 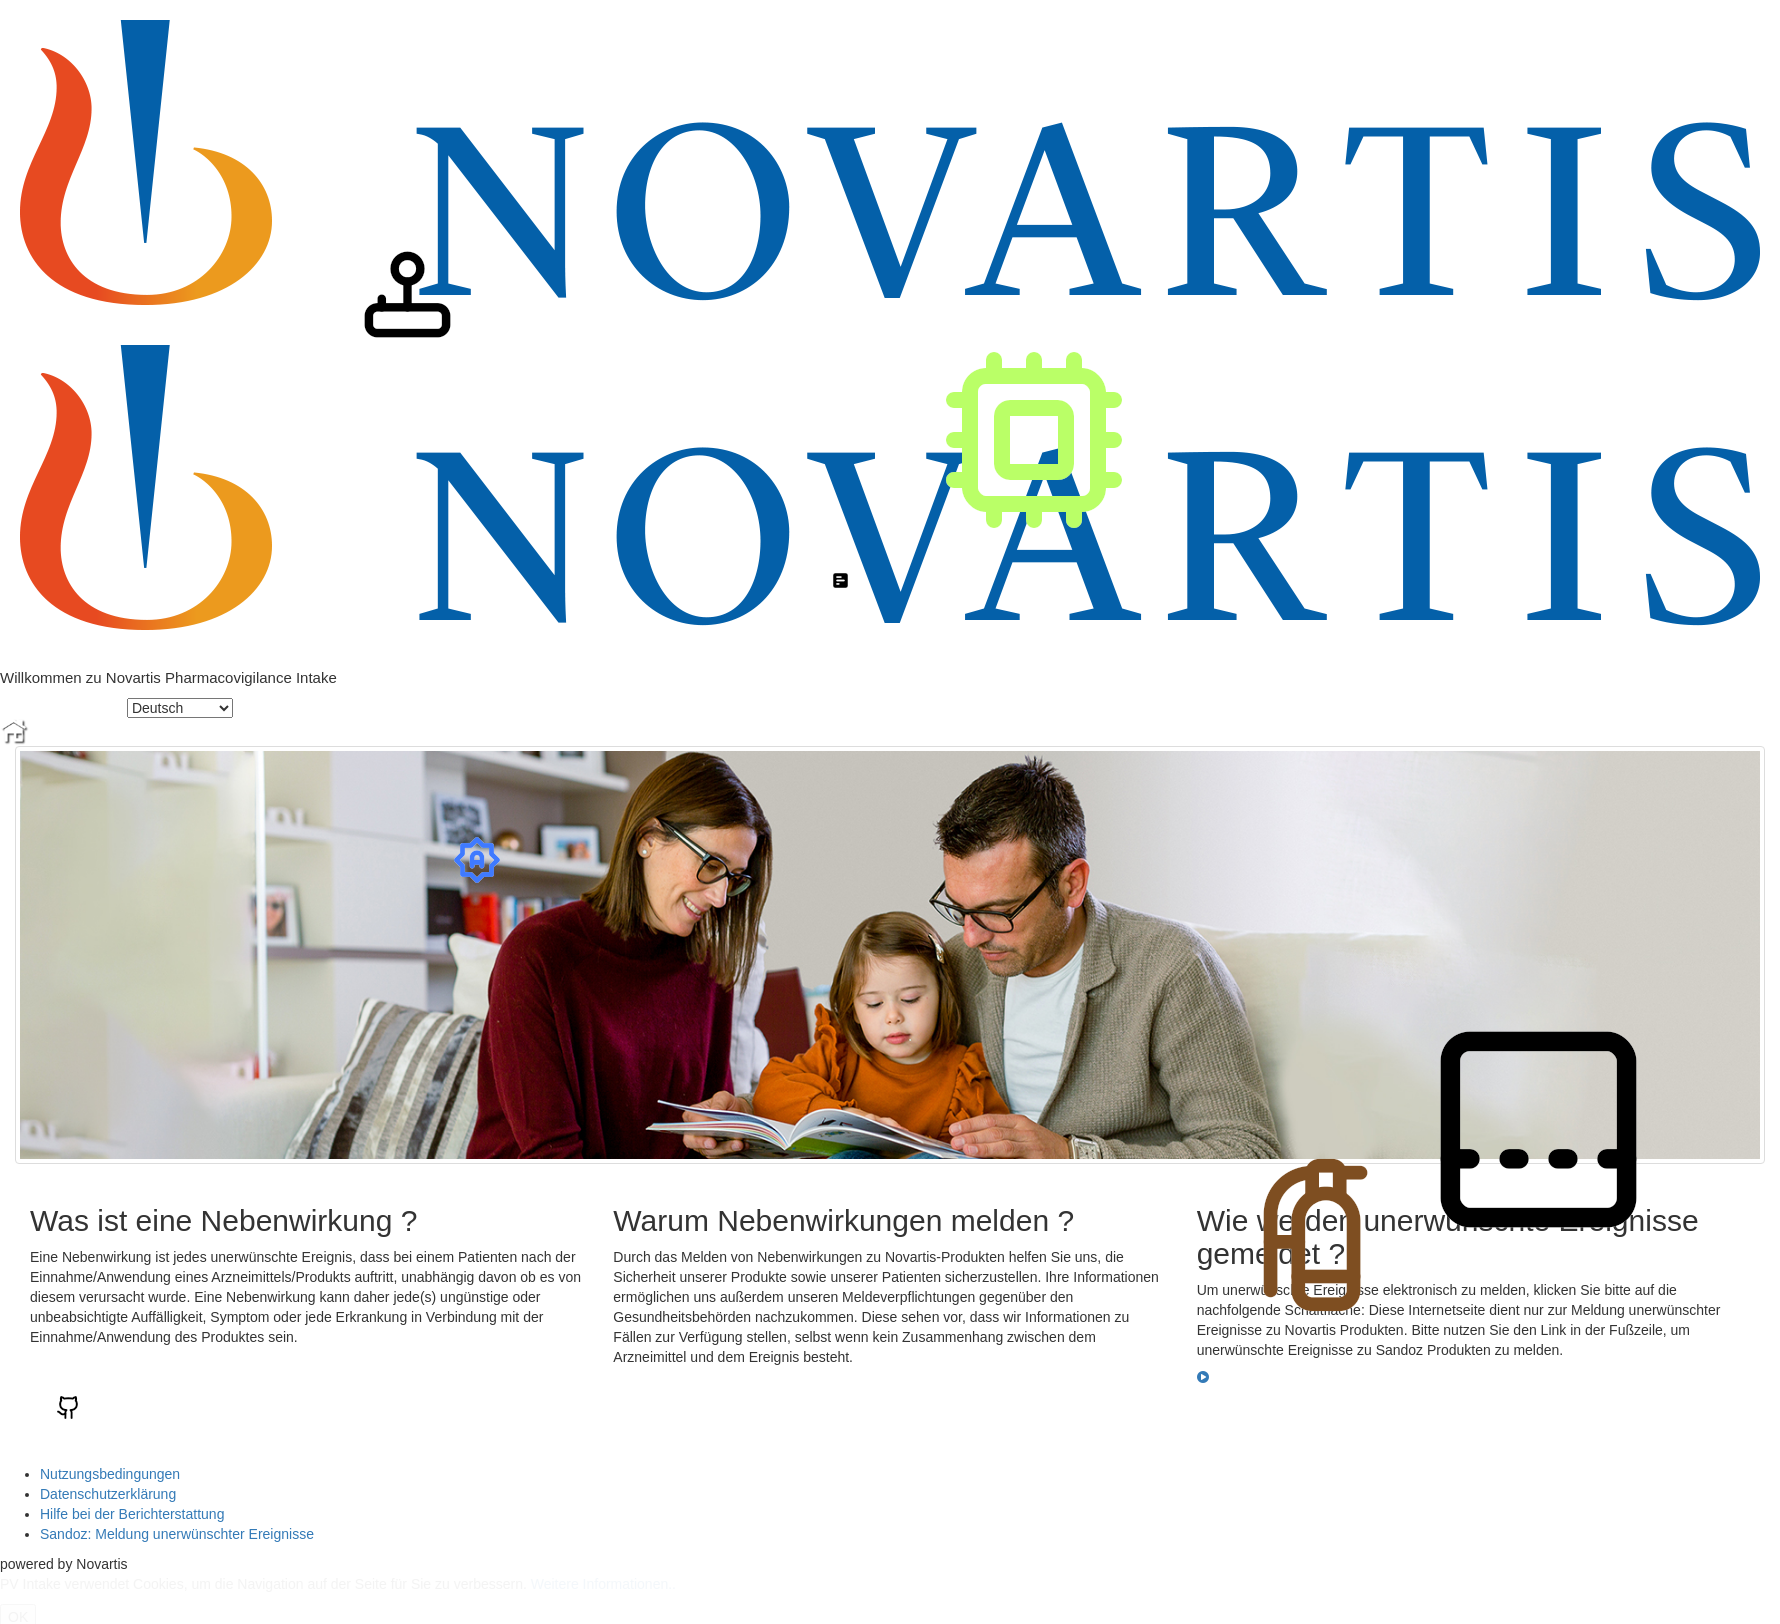 What do you see at coordinates (1538, 1129) in the screenshot?
I see `toggle bottom panel visibility` at bounding box center [1538, 1129].